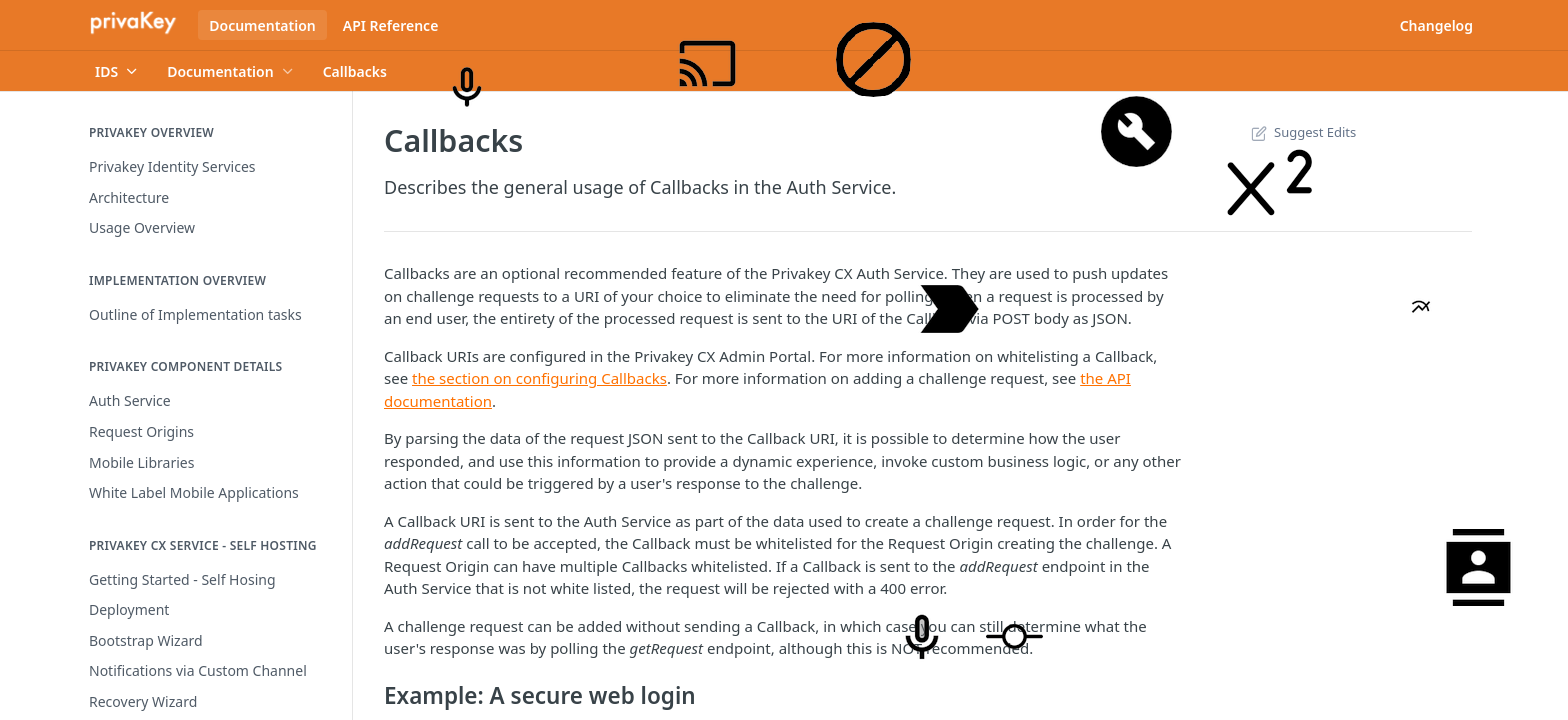 The image size is (1568, 720). I want to click on cast screen to an external display, so click(707, 63).